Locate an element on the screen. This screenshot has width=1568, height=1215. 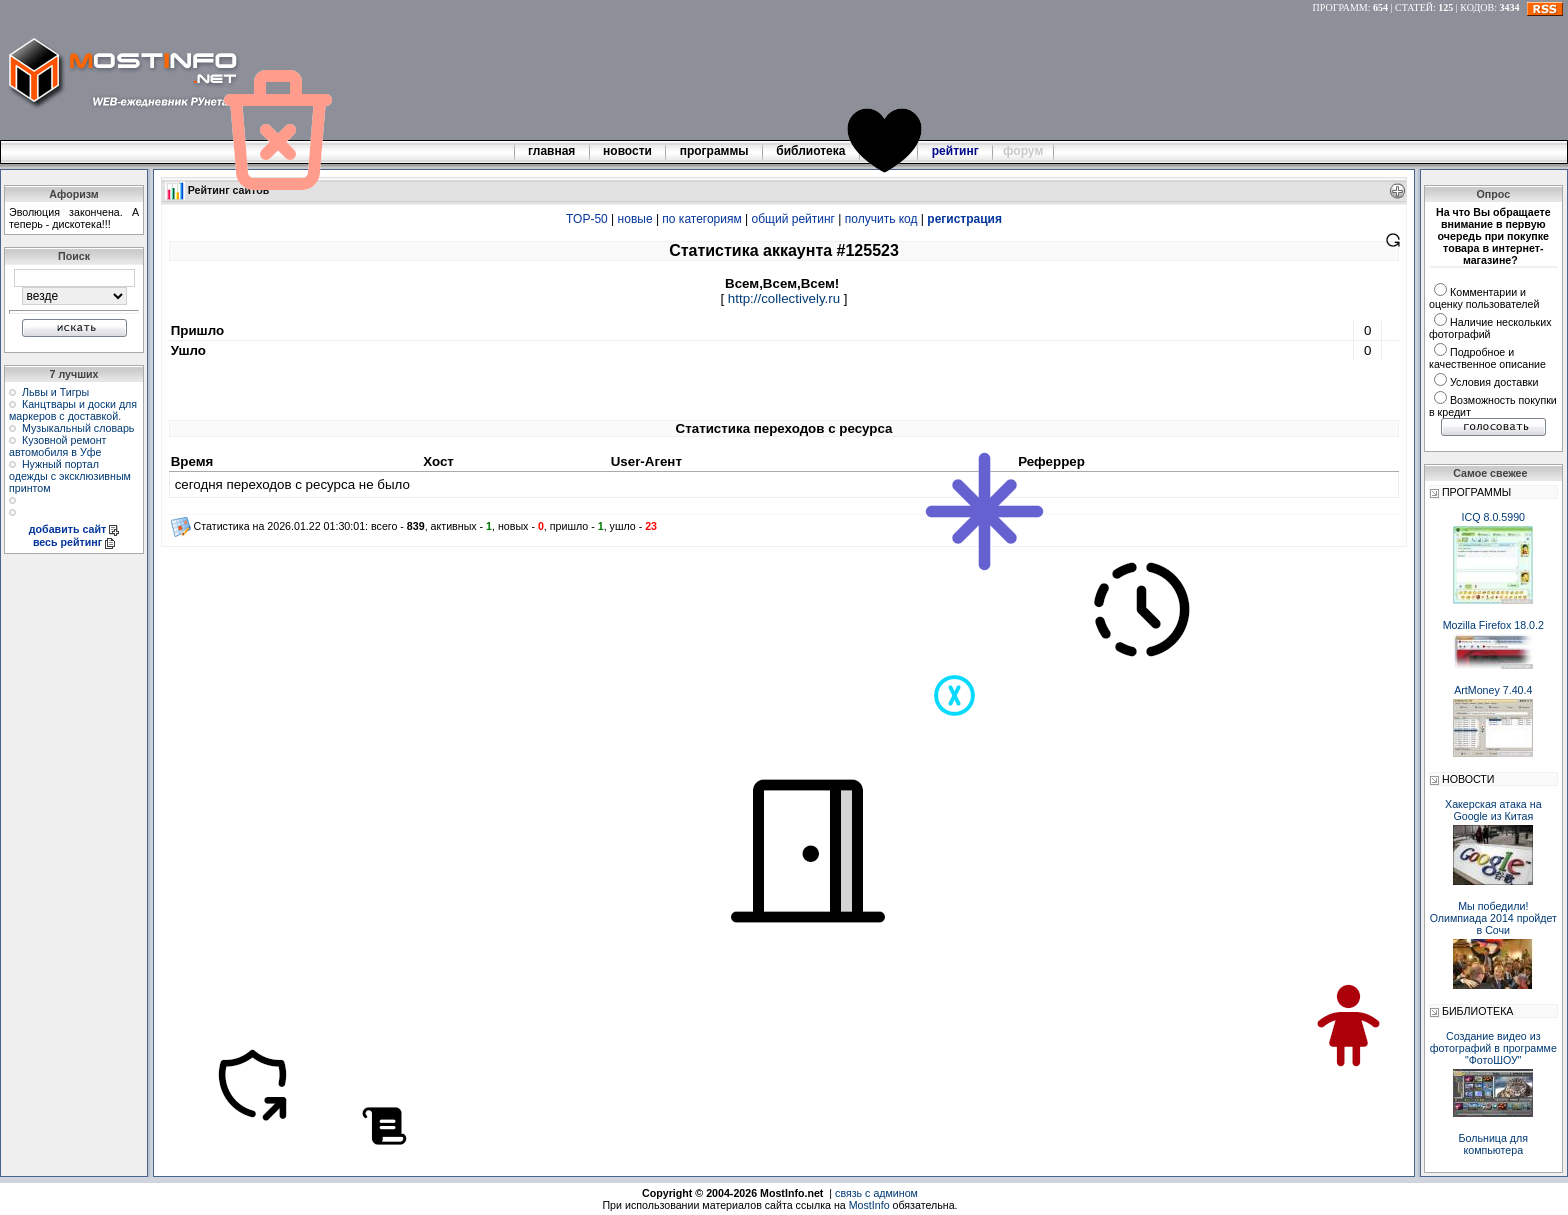
permanently delete an item is located at coordinates (278, 130).